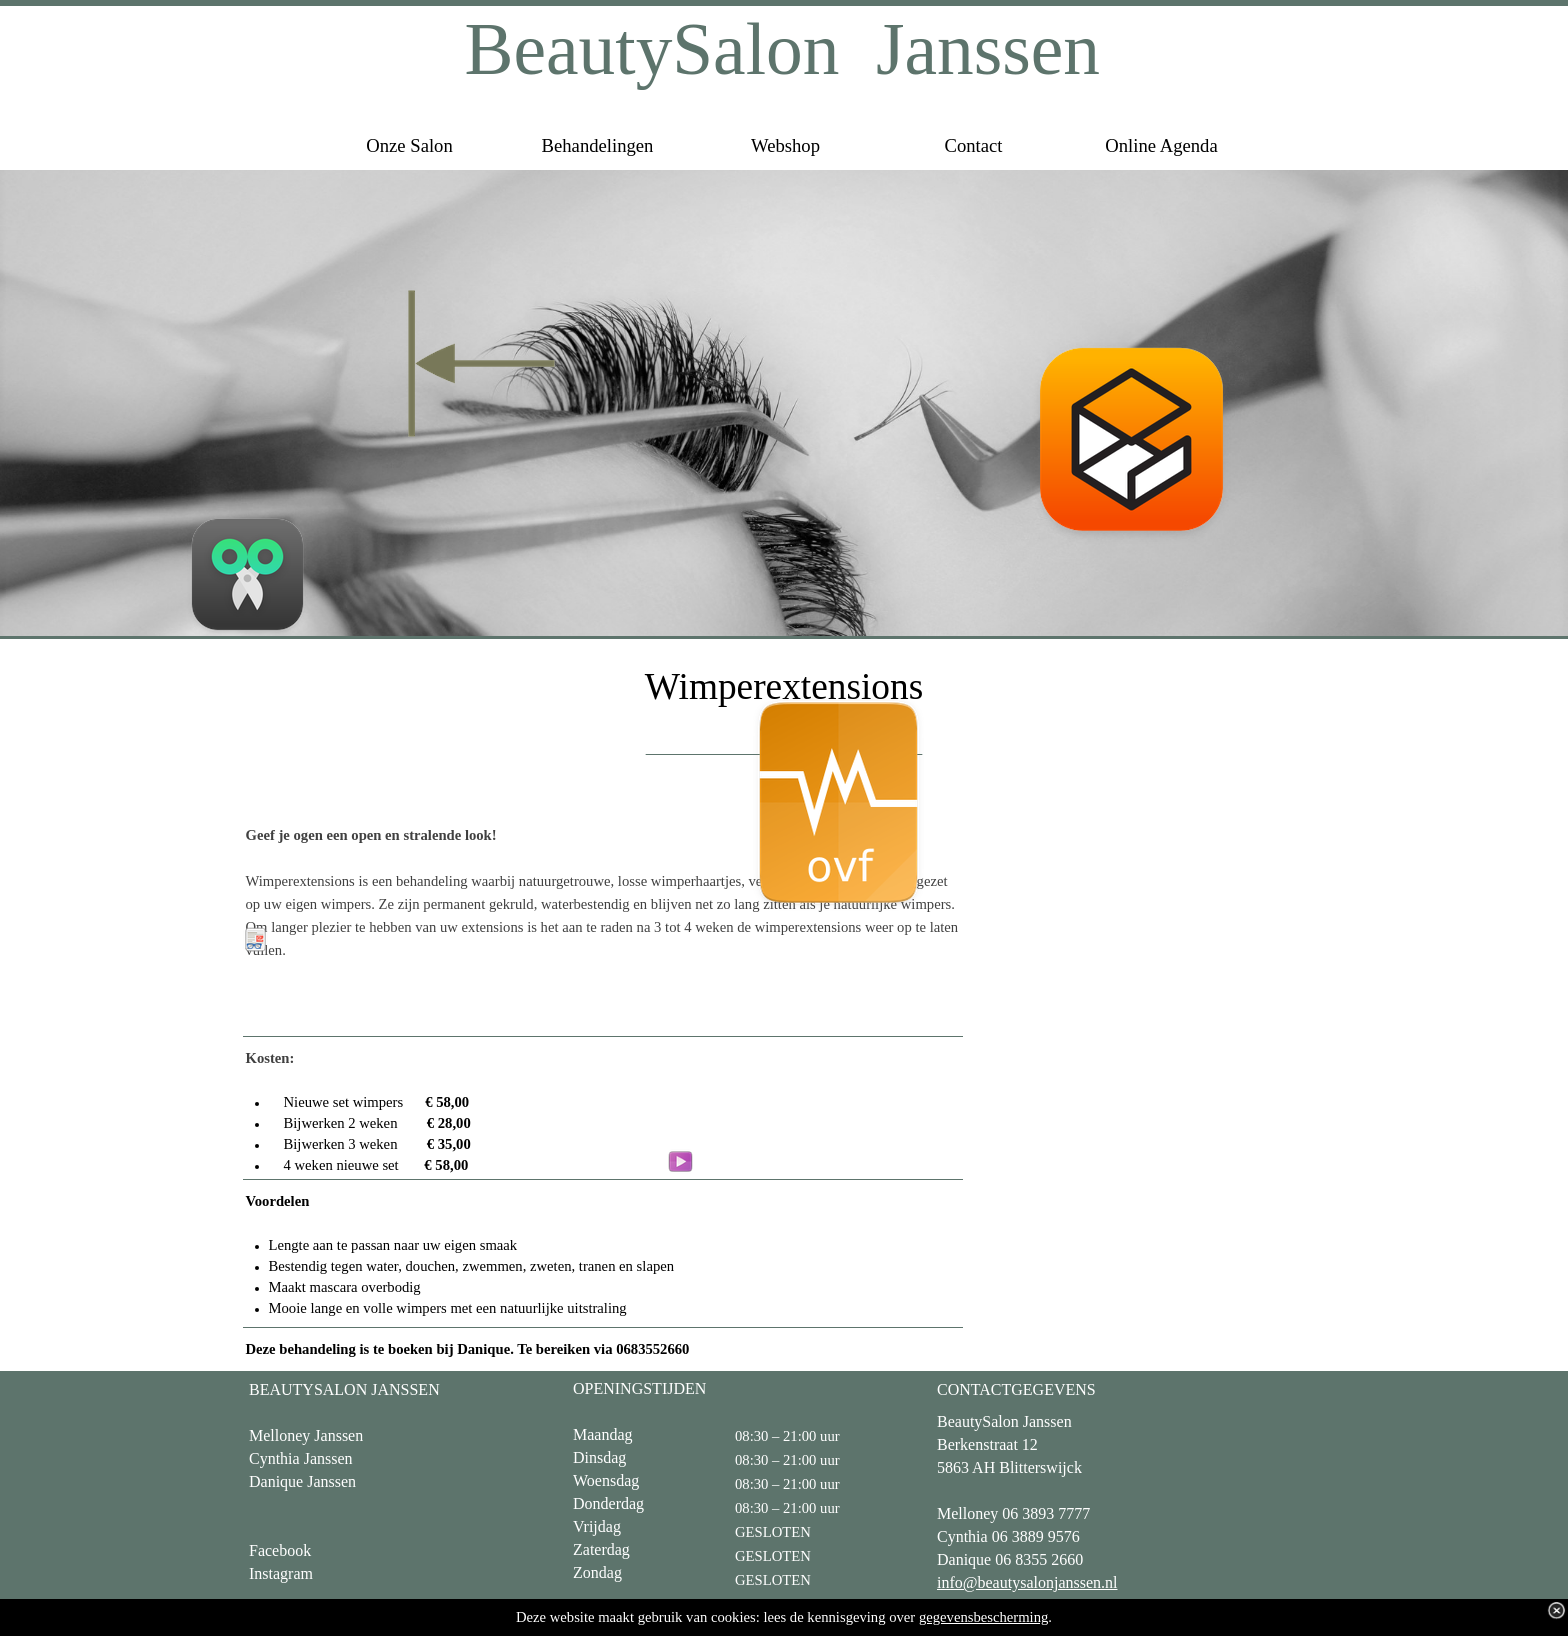 This screenshot has width=1568, height=1636. What do you see at coordinates (481, 363) in the screenshot?
I see `go to the first item in a list or sequence` at bounding box center [481, 363].